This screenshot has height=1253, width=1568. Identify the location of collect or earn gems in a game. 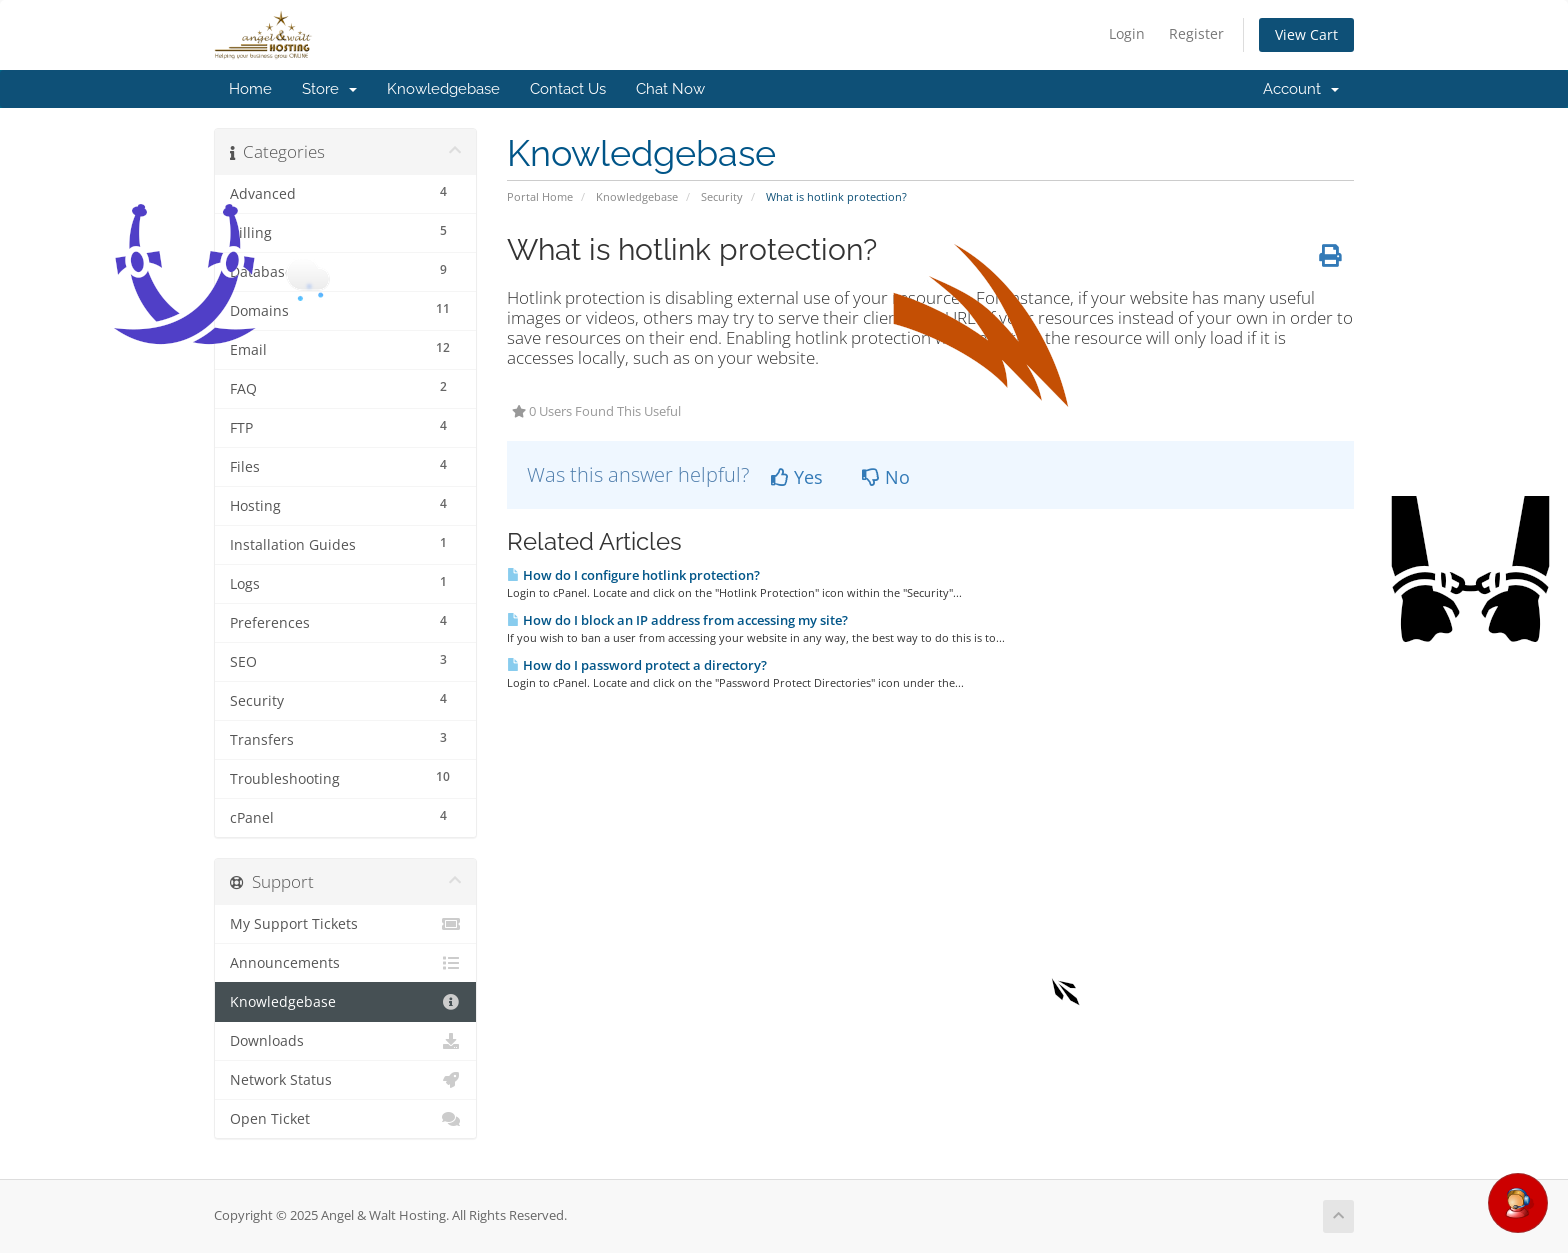
(1065, 991).